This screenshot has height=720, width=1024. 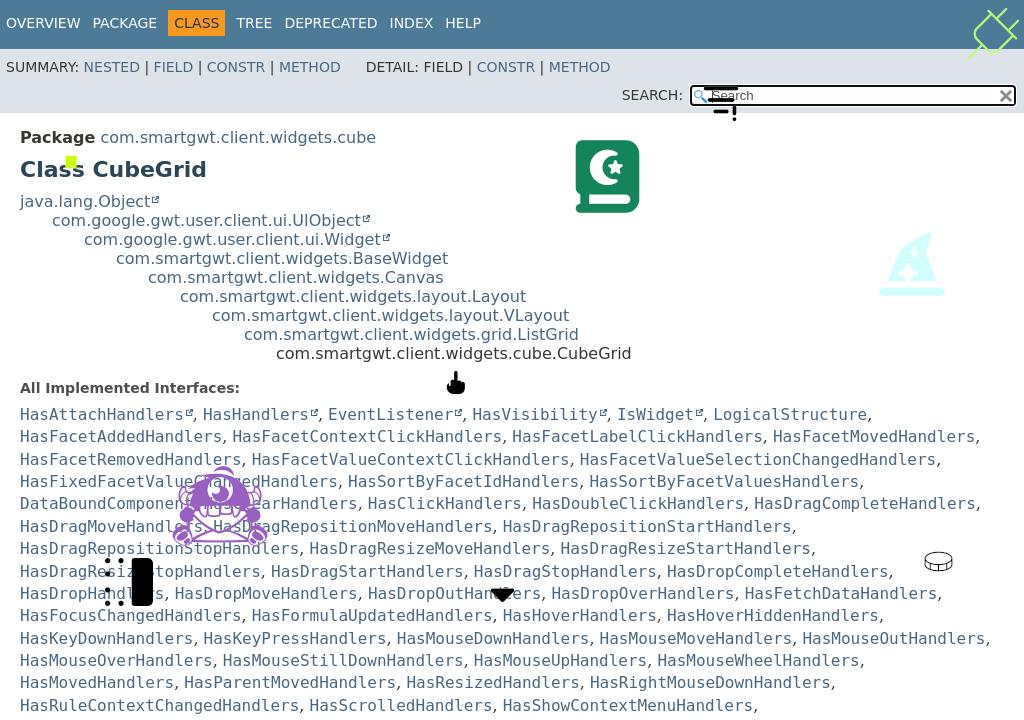 I want to click on switch to tablet view, so click(x=71, y=162).